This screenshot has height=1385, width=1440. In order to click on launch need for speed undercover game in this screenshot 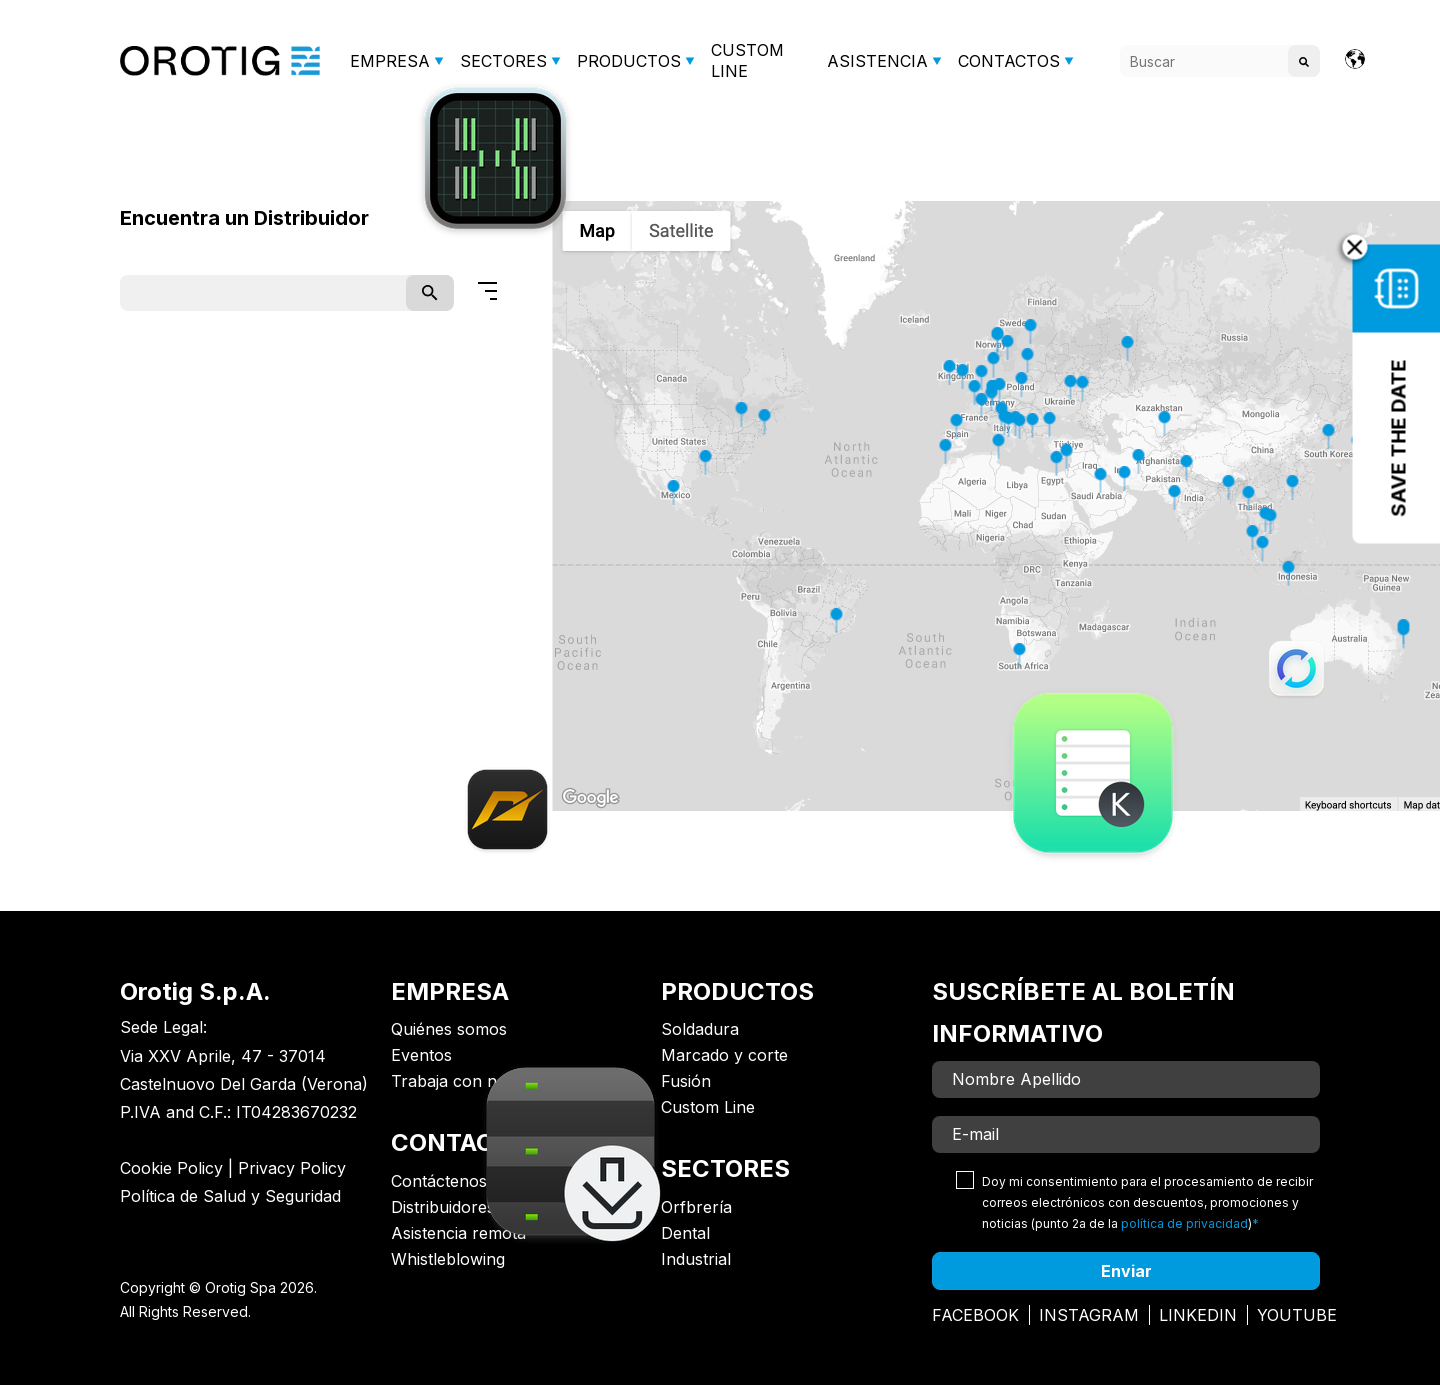, I will do `click(507, 809)`.